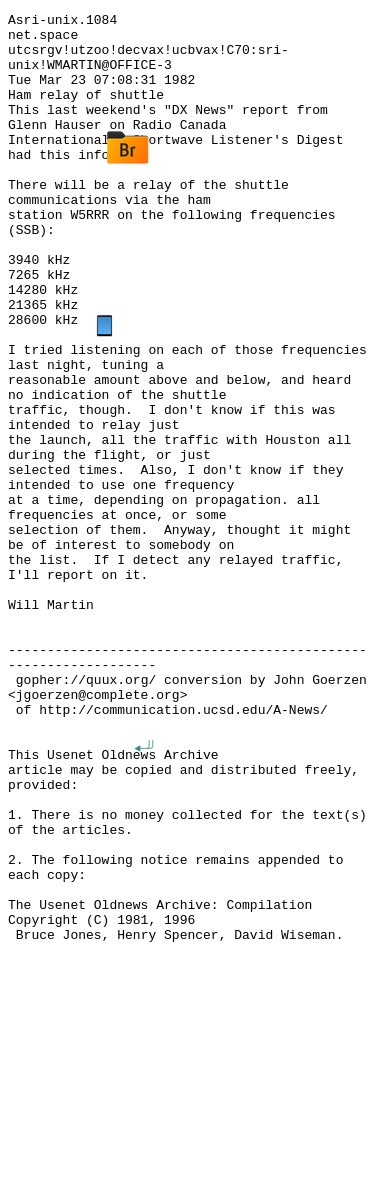 The image size is (375, 1178). I want to click on iPad Air 2 device with cellular connectivity, so click(104, 325).